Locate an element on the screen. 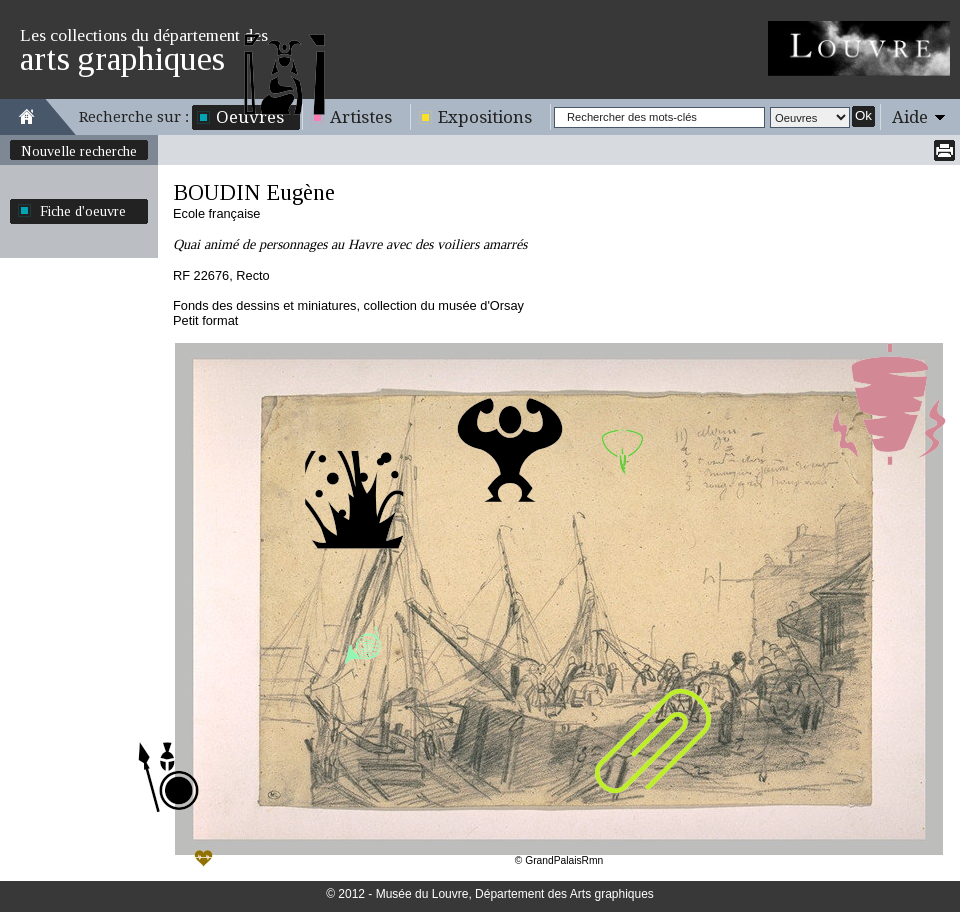  view health or fitness tracking data is located at coordinates (203, 858).